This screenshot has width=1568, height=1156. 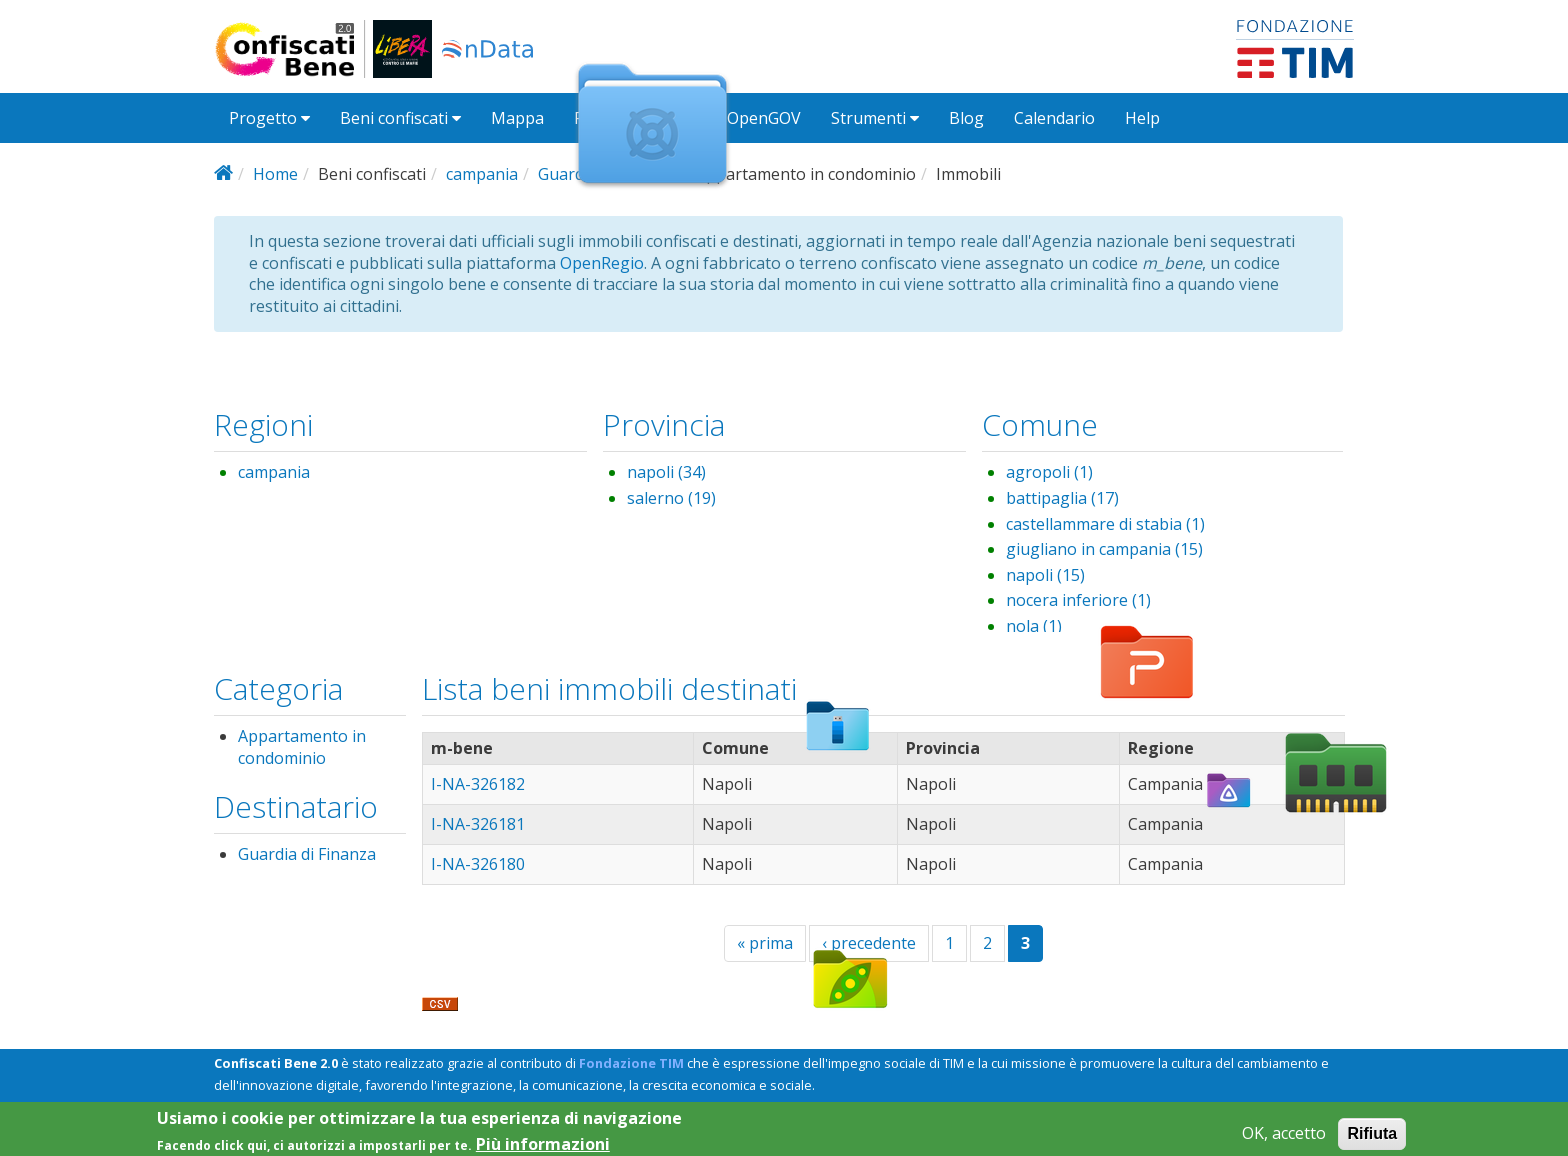 I want to click on open folder containing USB drive files, so click(x=837, y=727).